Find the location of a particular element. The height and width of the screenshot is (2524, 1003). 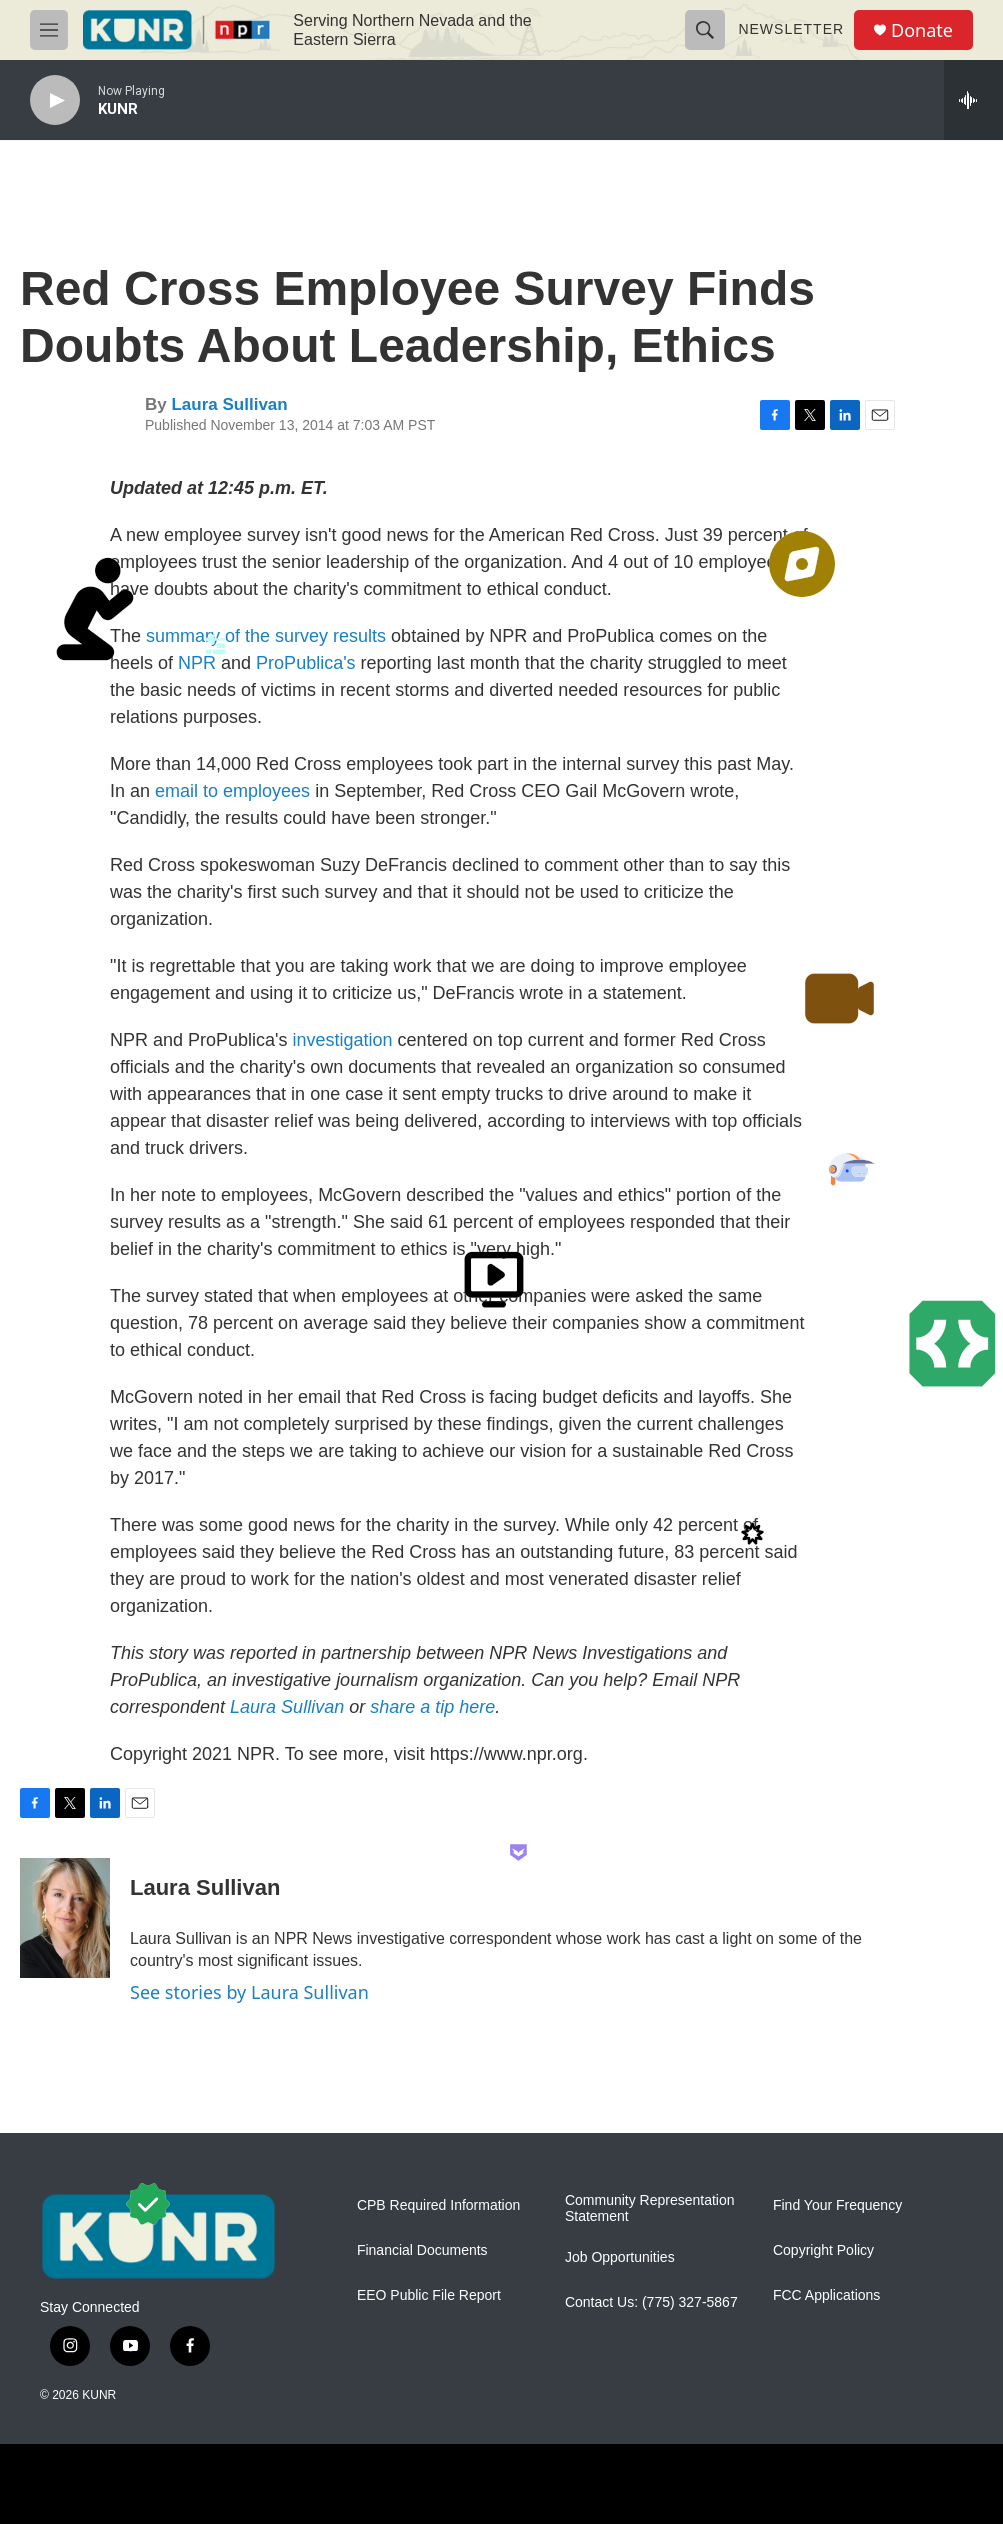

discord early supporter badge is located at coordinates (851, 1169).